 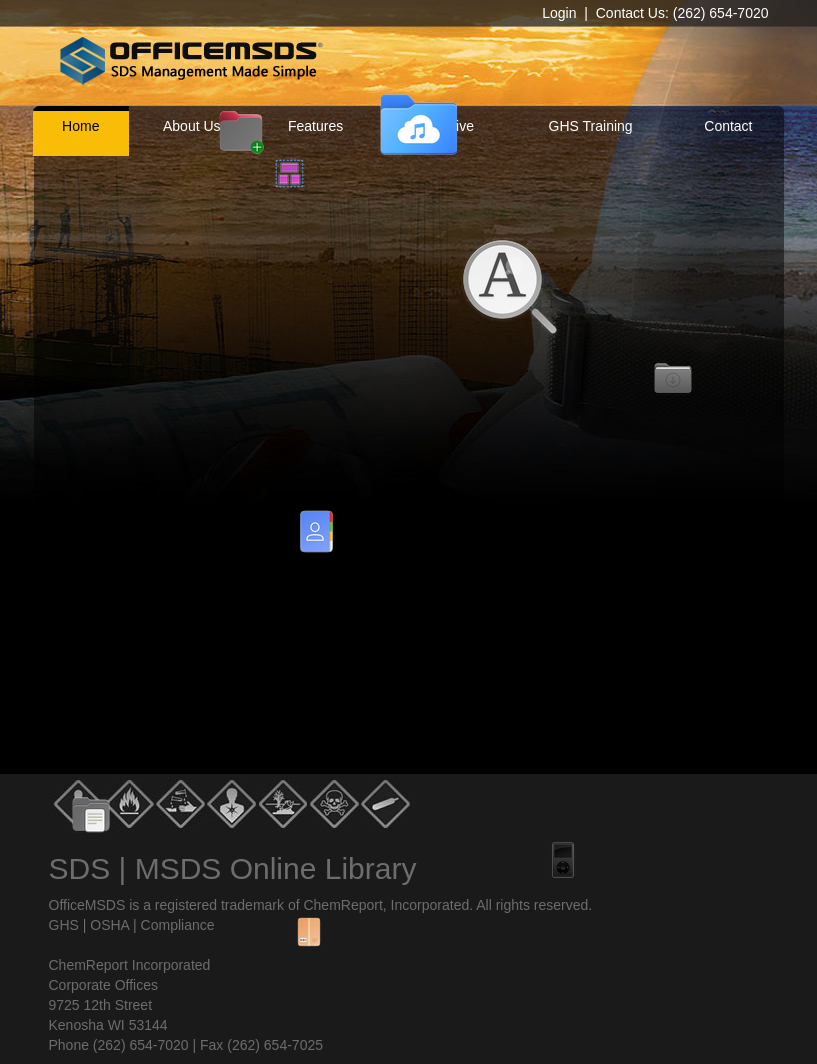 What do you see at coordinates (289, 173) in the screenshot?
I see `select all items in the current view` at bounding box center [289, 173].